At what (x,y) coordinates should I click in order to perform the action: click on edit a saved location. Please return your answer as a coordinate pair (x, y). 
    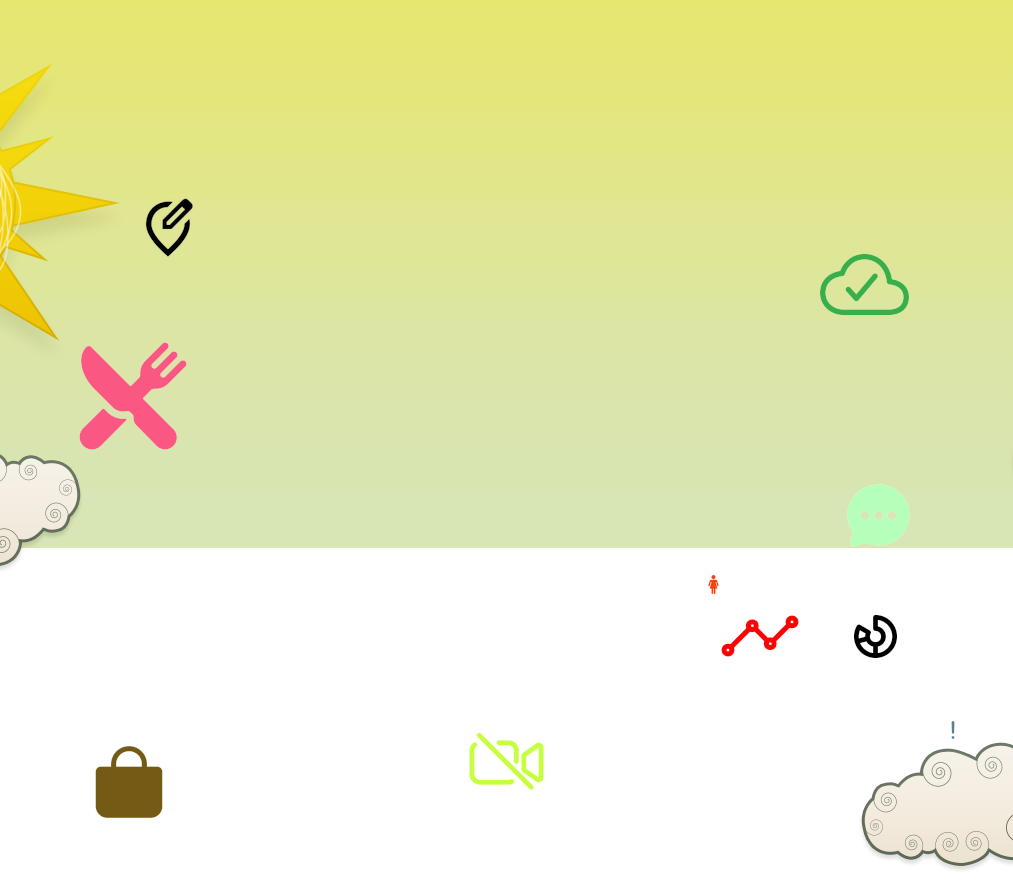
    Looking at the image, I should click on (168, 229).